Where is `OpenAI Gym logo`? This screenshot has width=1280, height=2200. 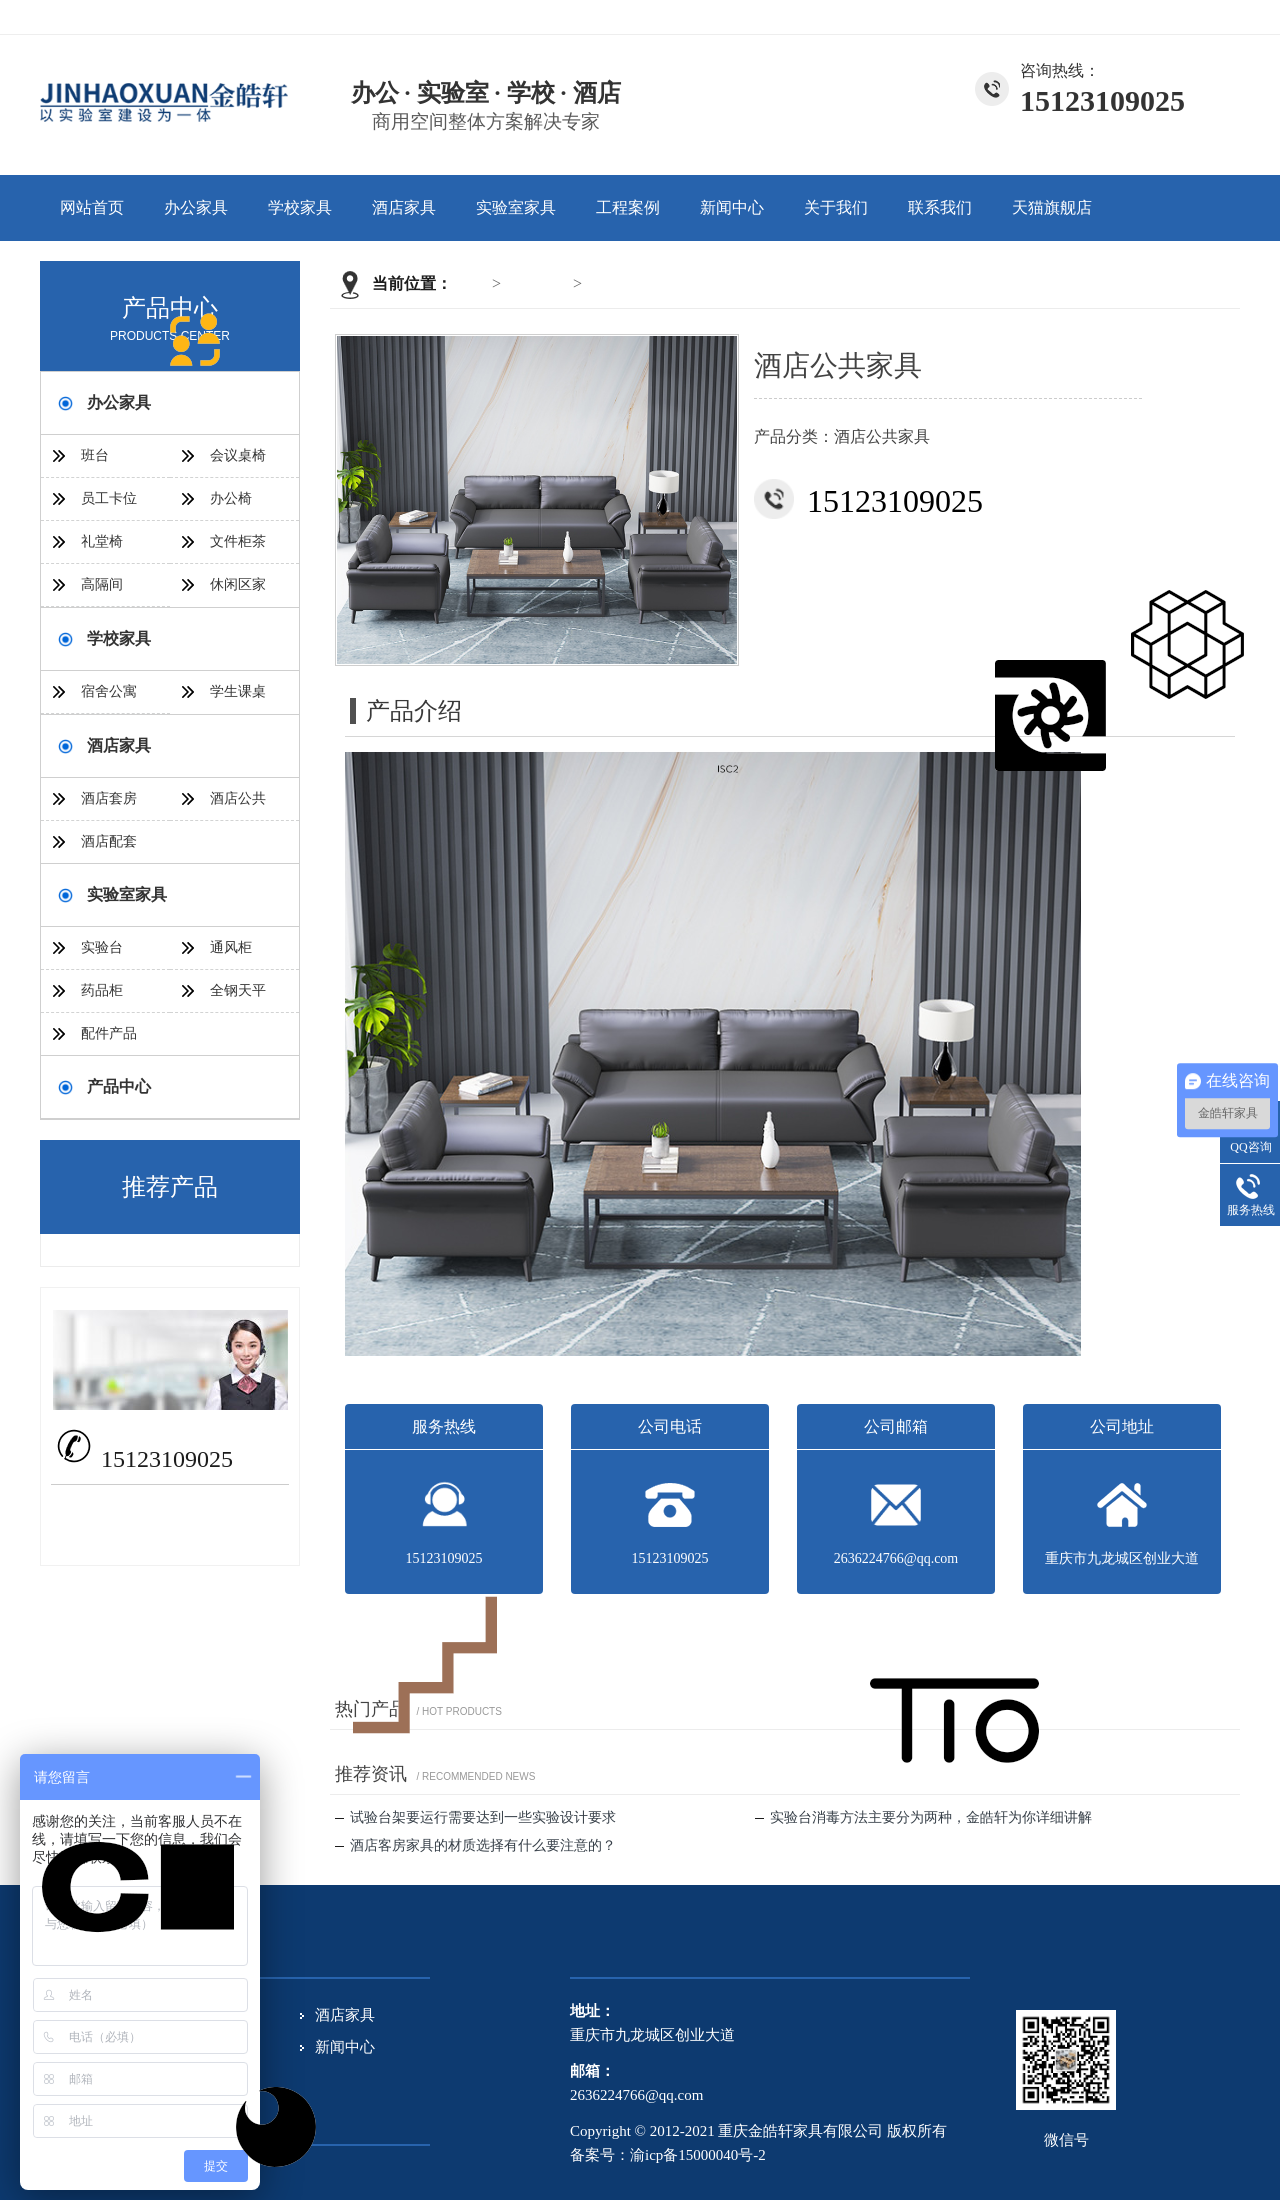
OpenAI Gym logo is located at coordinates (1187, 644).